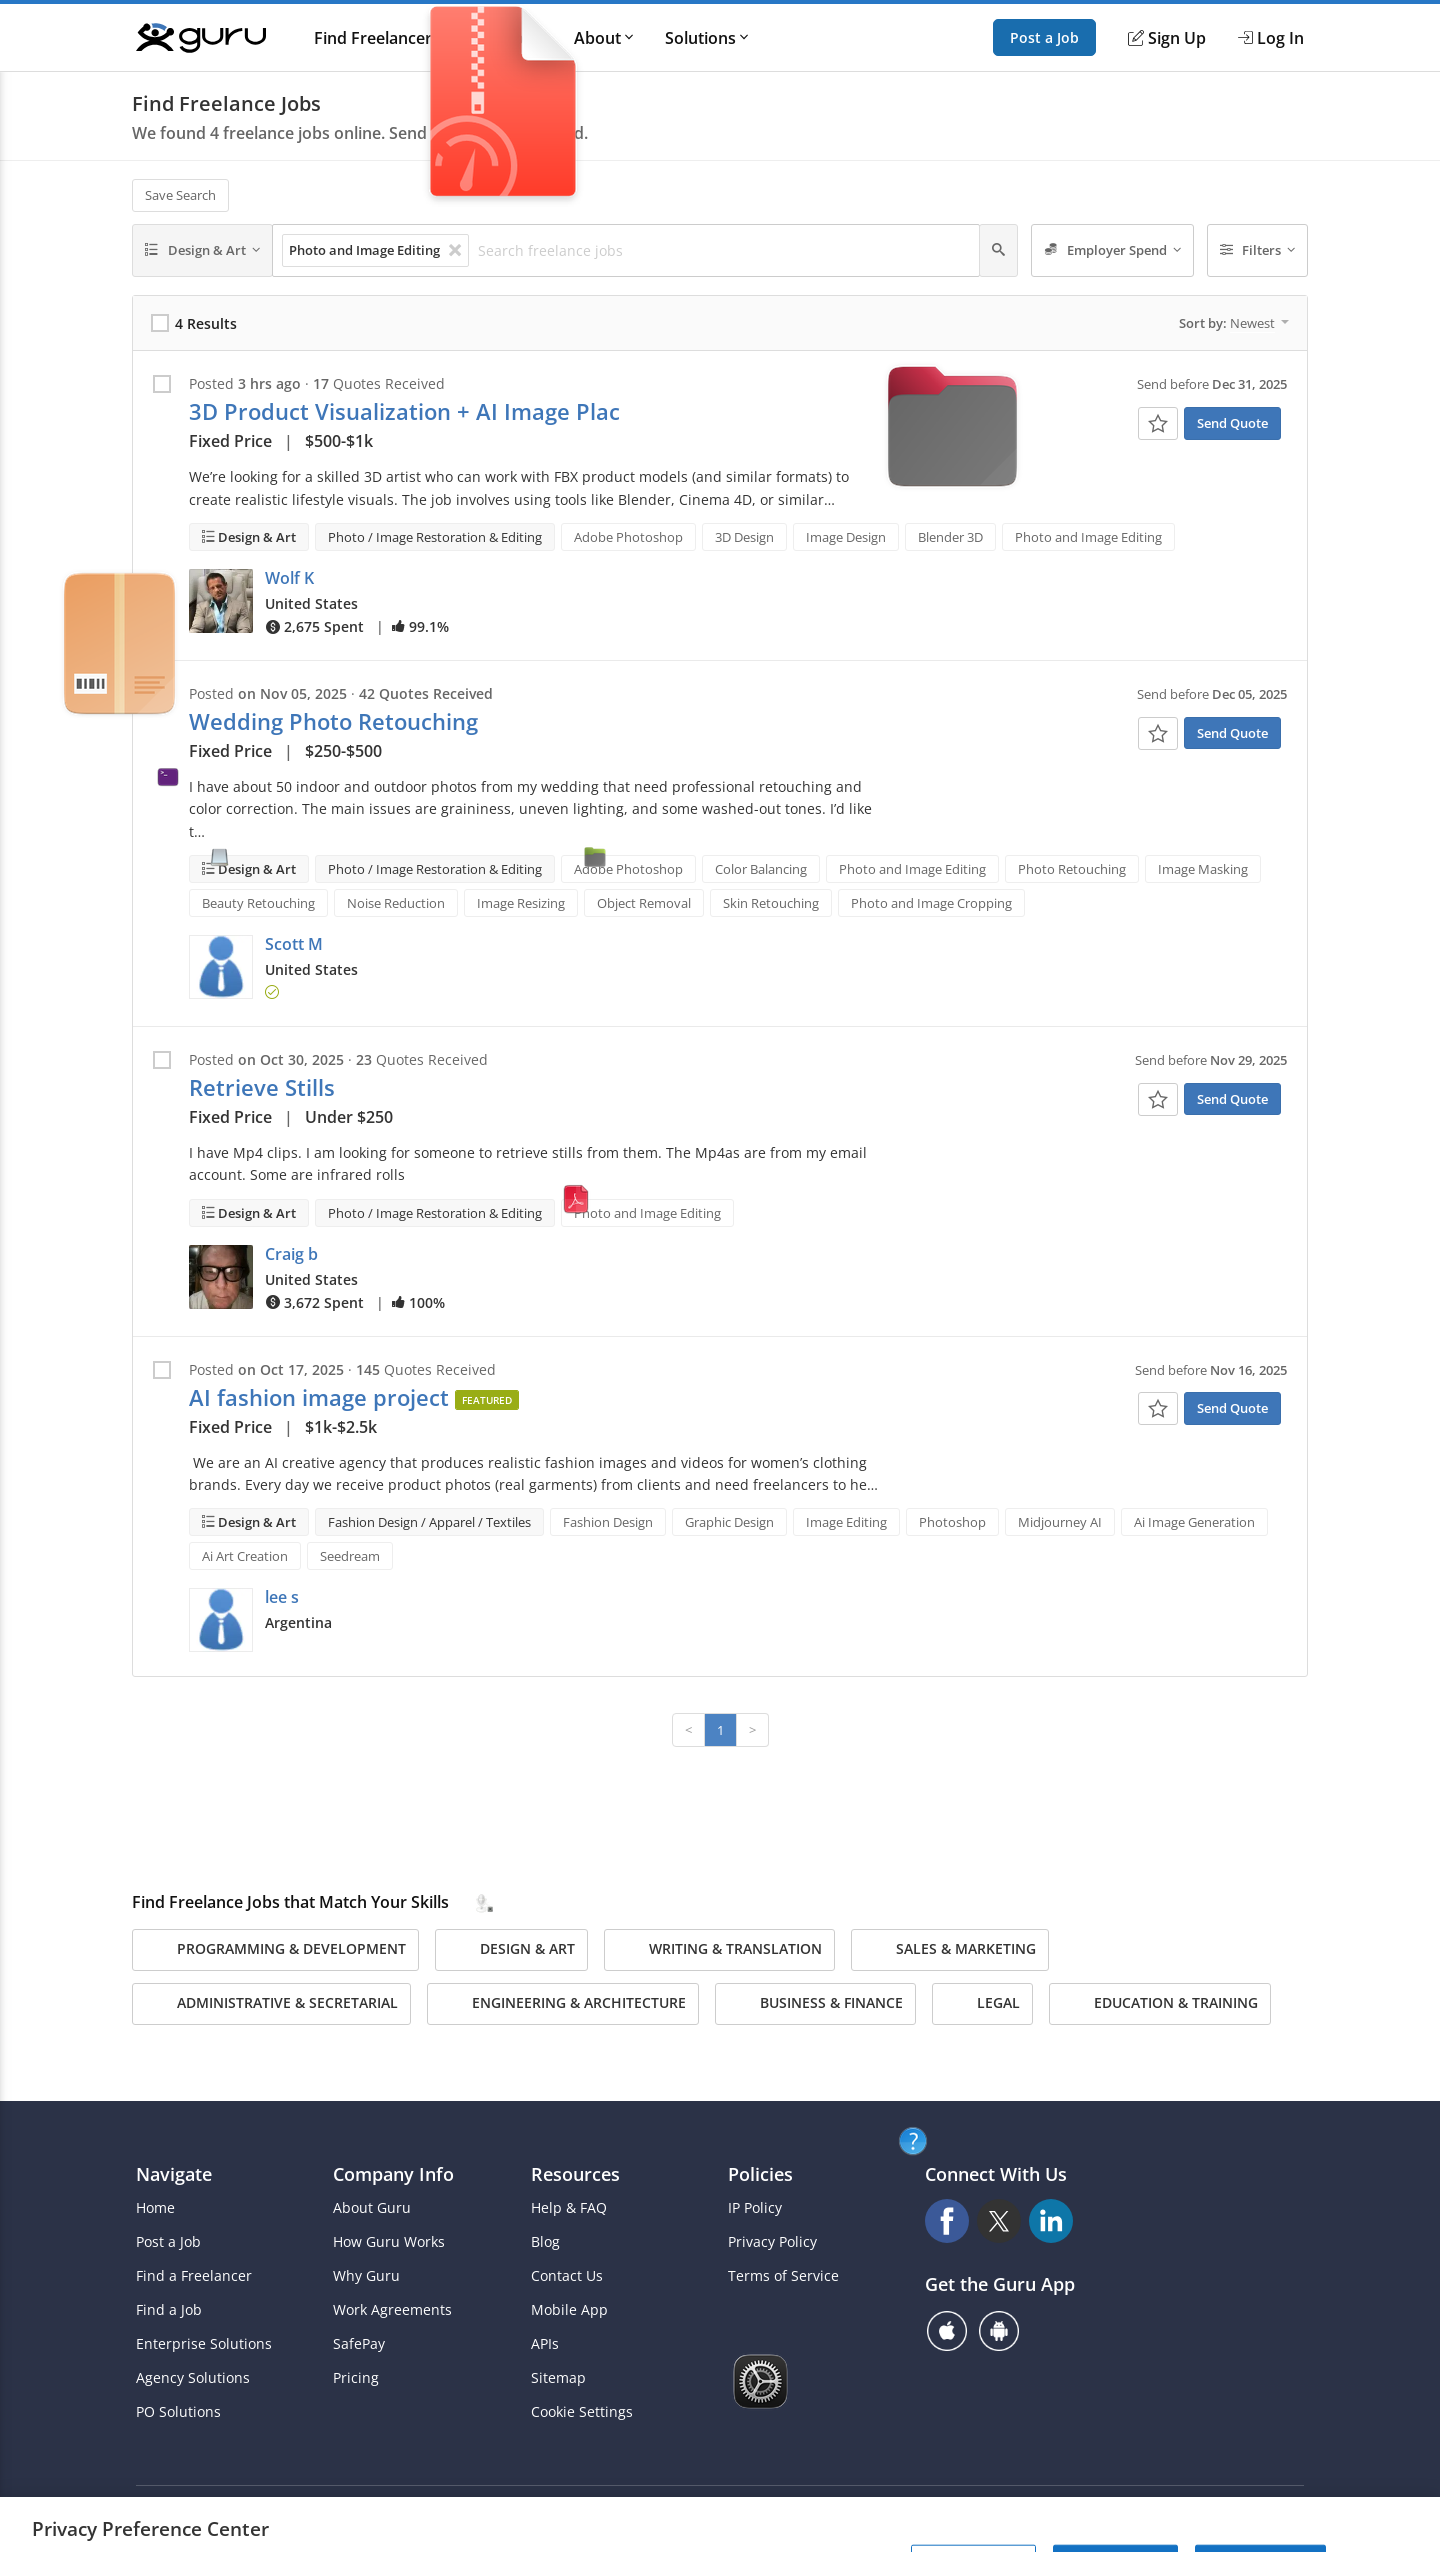  Describe the element at coordinates (484, 1903) in the screenshot. I see `microphone is muted` at that location.